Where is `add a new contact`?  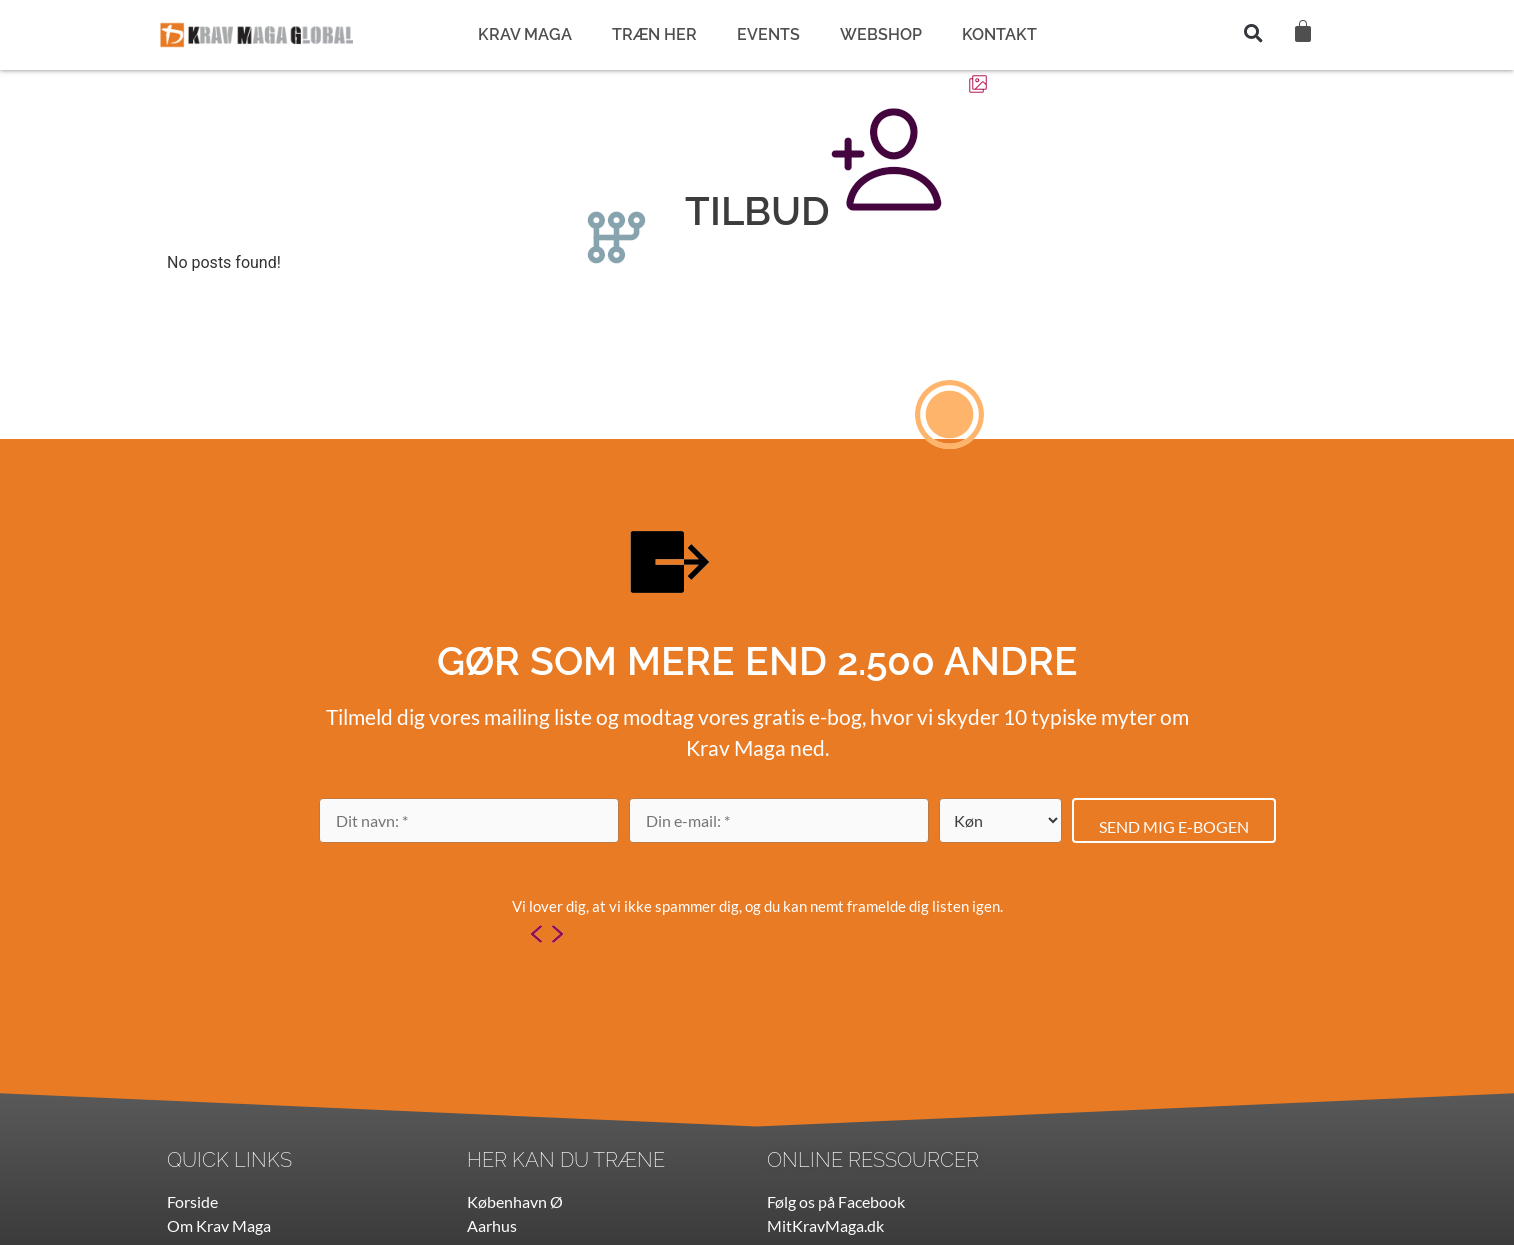 add a new contact is located at coordinates (886, 159).